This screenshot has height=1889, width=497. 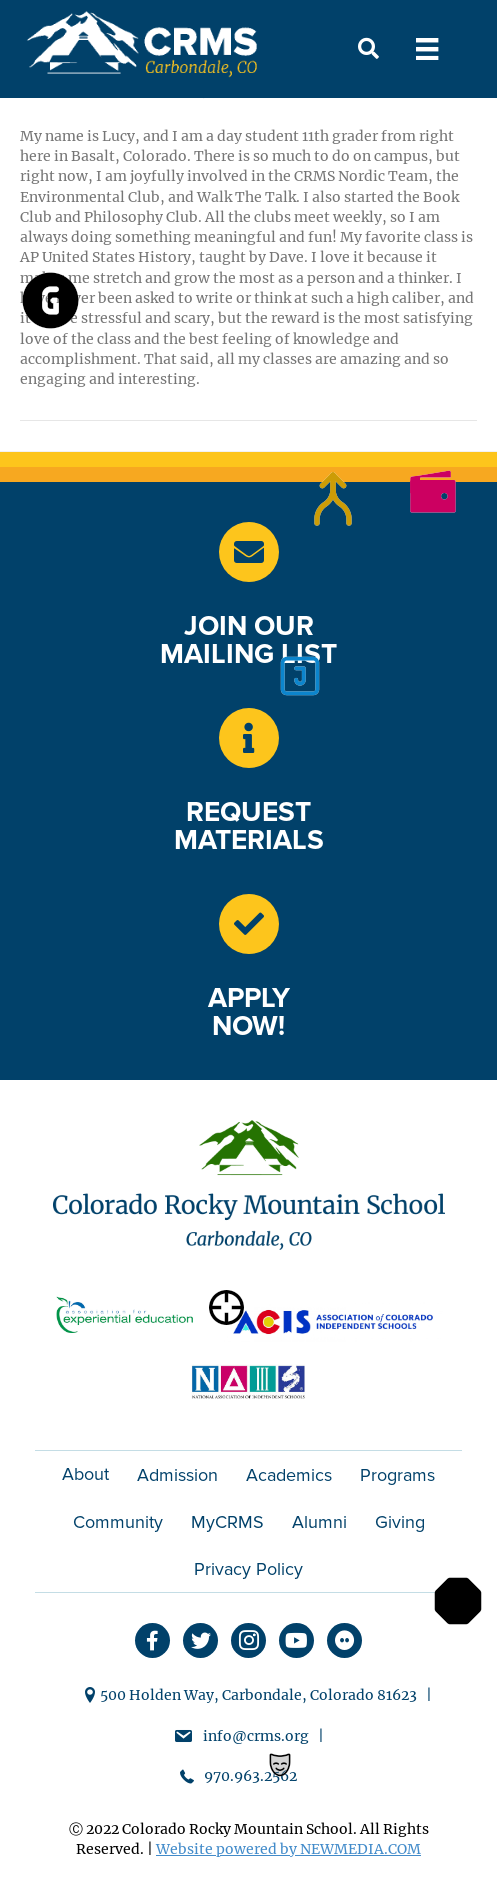 What do you see at coordinates (50, 300) in the screenshot?
I see `google account or service indicator` at bounding box center [50, 300].